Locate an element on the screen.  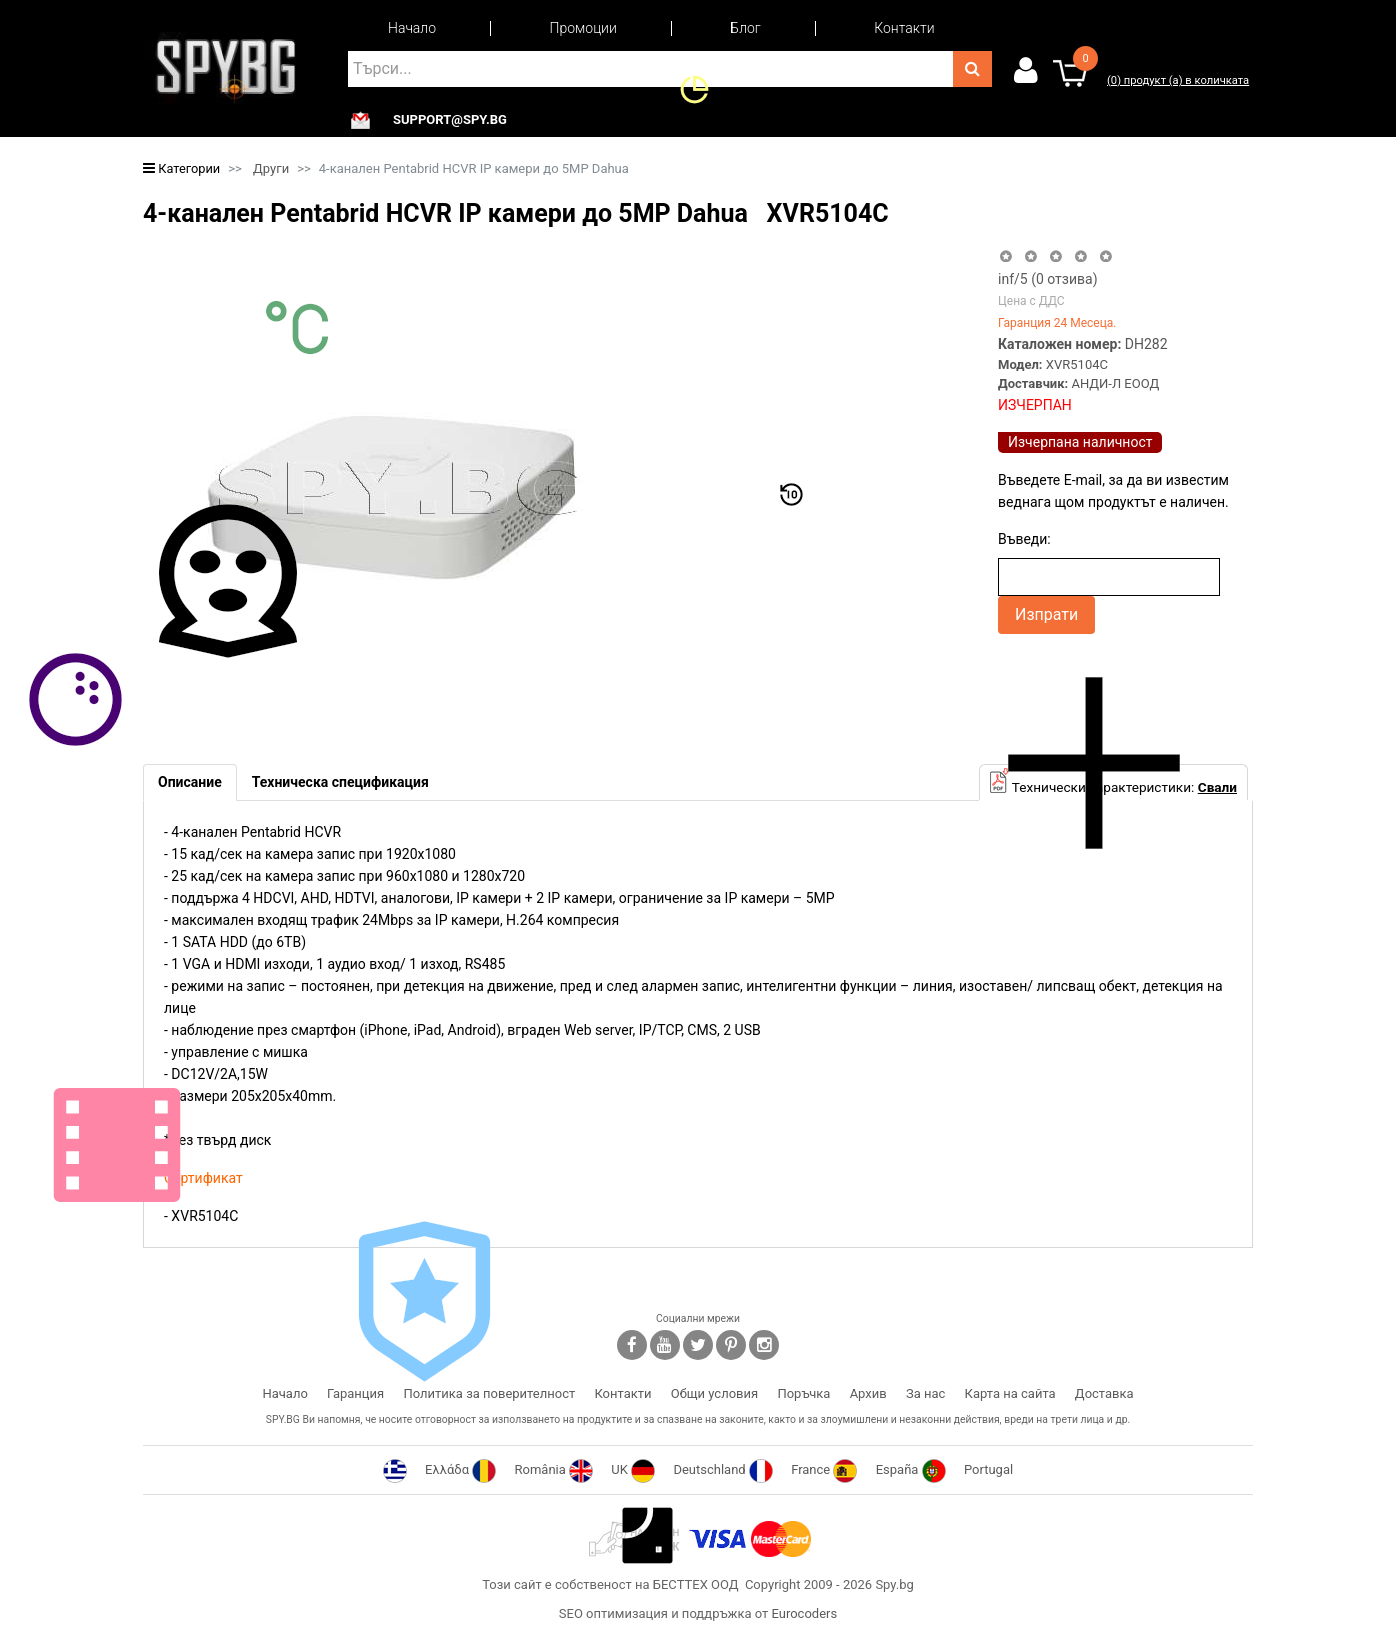
access video or film content is located at coordinates (117, 1145).